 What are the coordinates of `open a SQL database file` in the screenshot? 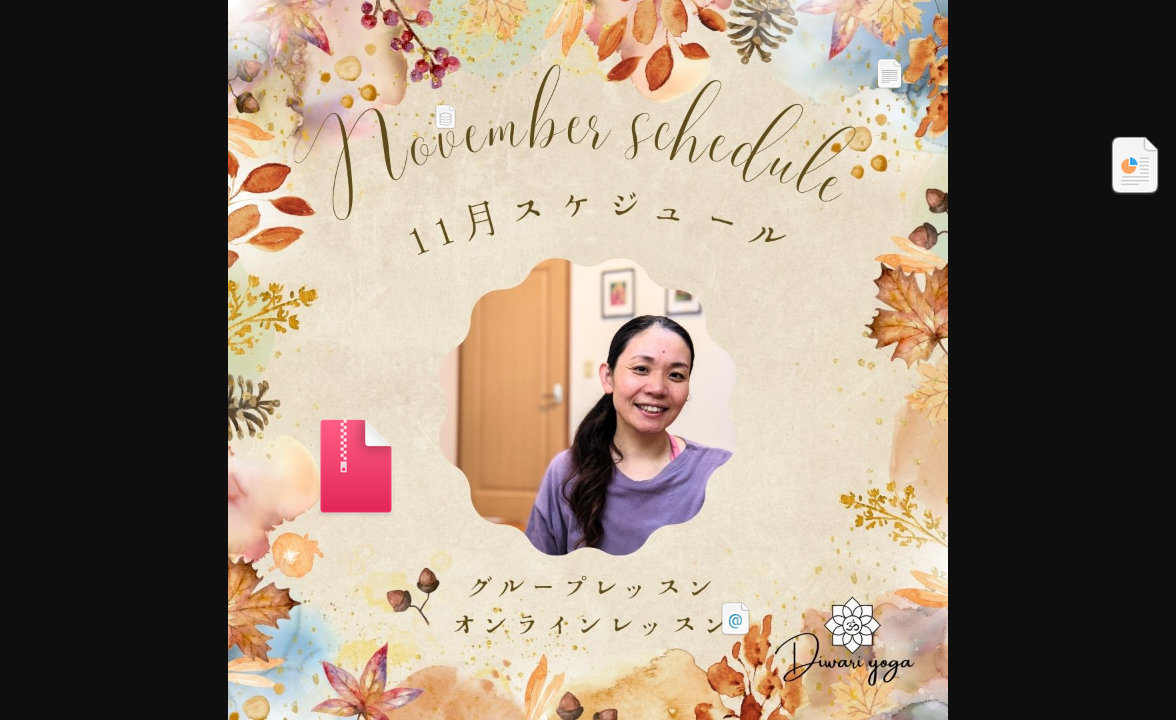 It's located at (445, 116).